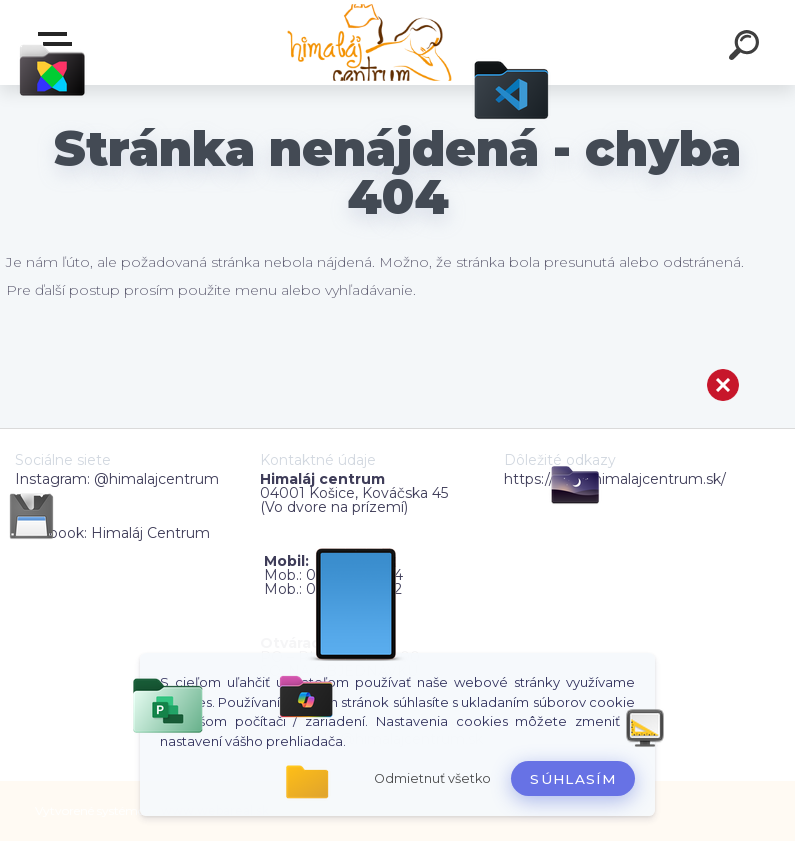 The image size is (795, 841). Describe the element at coordinates (307, 783) in the screenshot. I see `open liveback folder` at that location.